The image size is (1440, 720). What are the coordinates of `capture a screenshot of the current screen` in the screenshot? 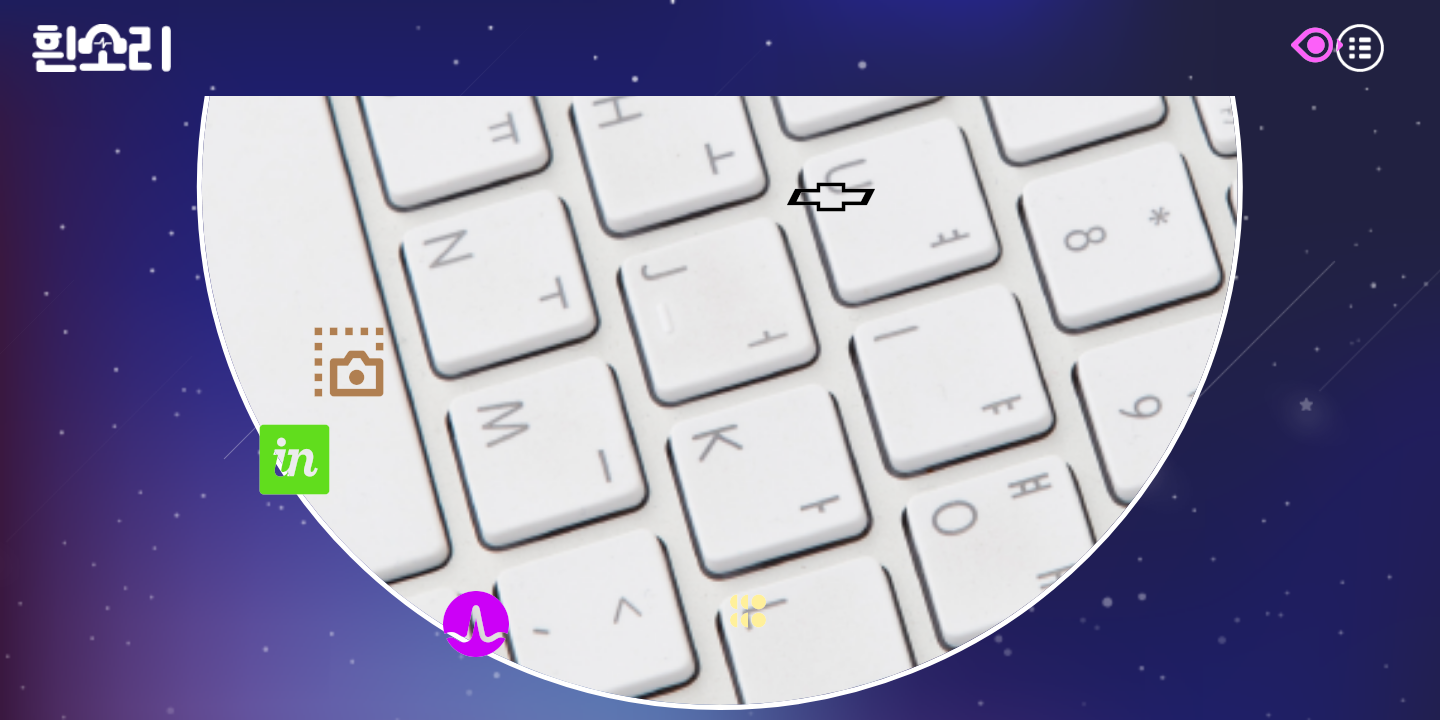 It's located at (349, 362).